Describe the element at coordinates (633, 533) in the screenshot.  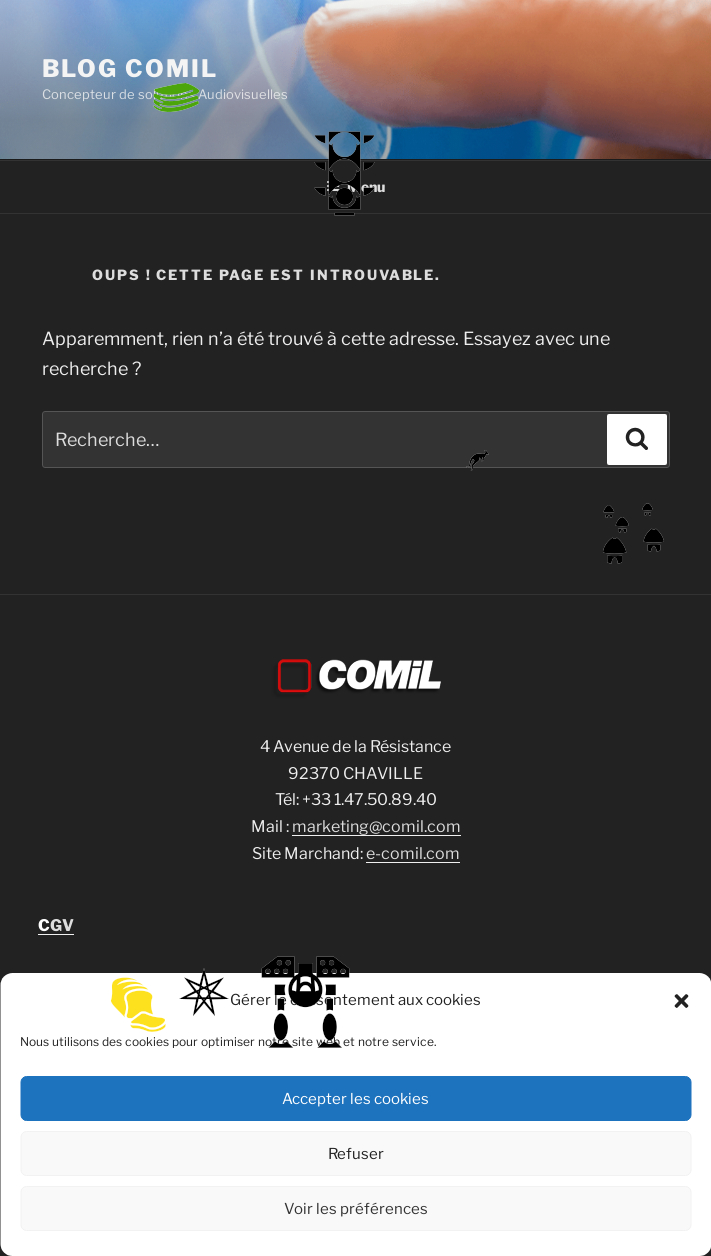
I see `view village or settlement on map` at that location.